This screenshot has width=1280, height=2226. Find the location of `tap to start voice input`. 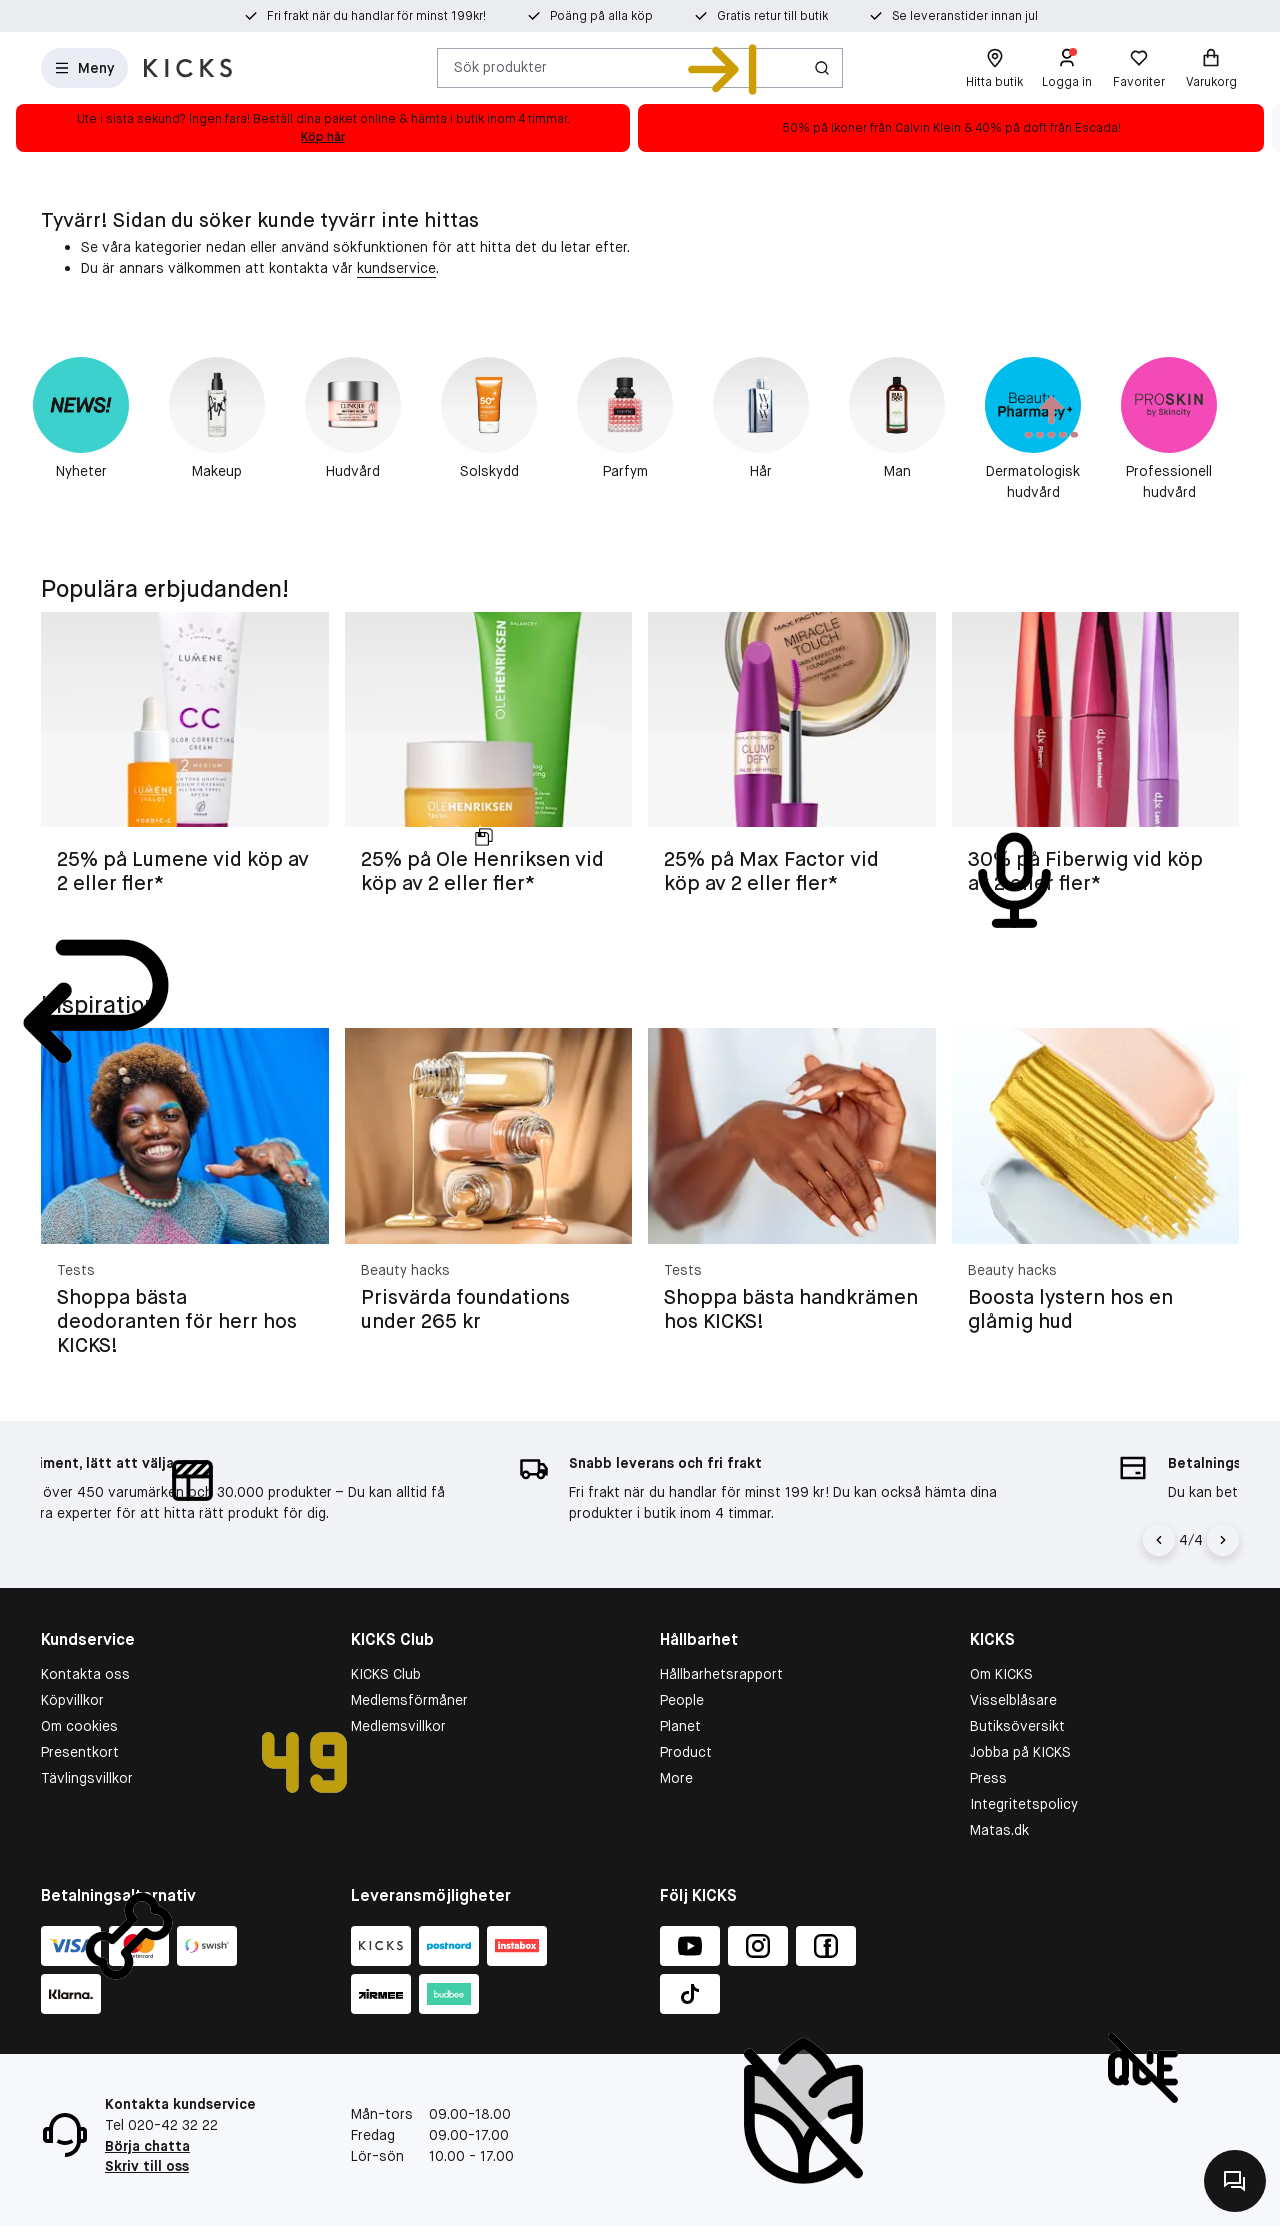

tap to start voice input is located at coordinates (1014, 882).